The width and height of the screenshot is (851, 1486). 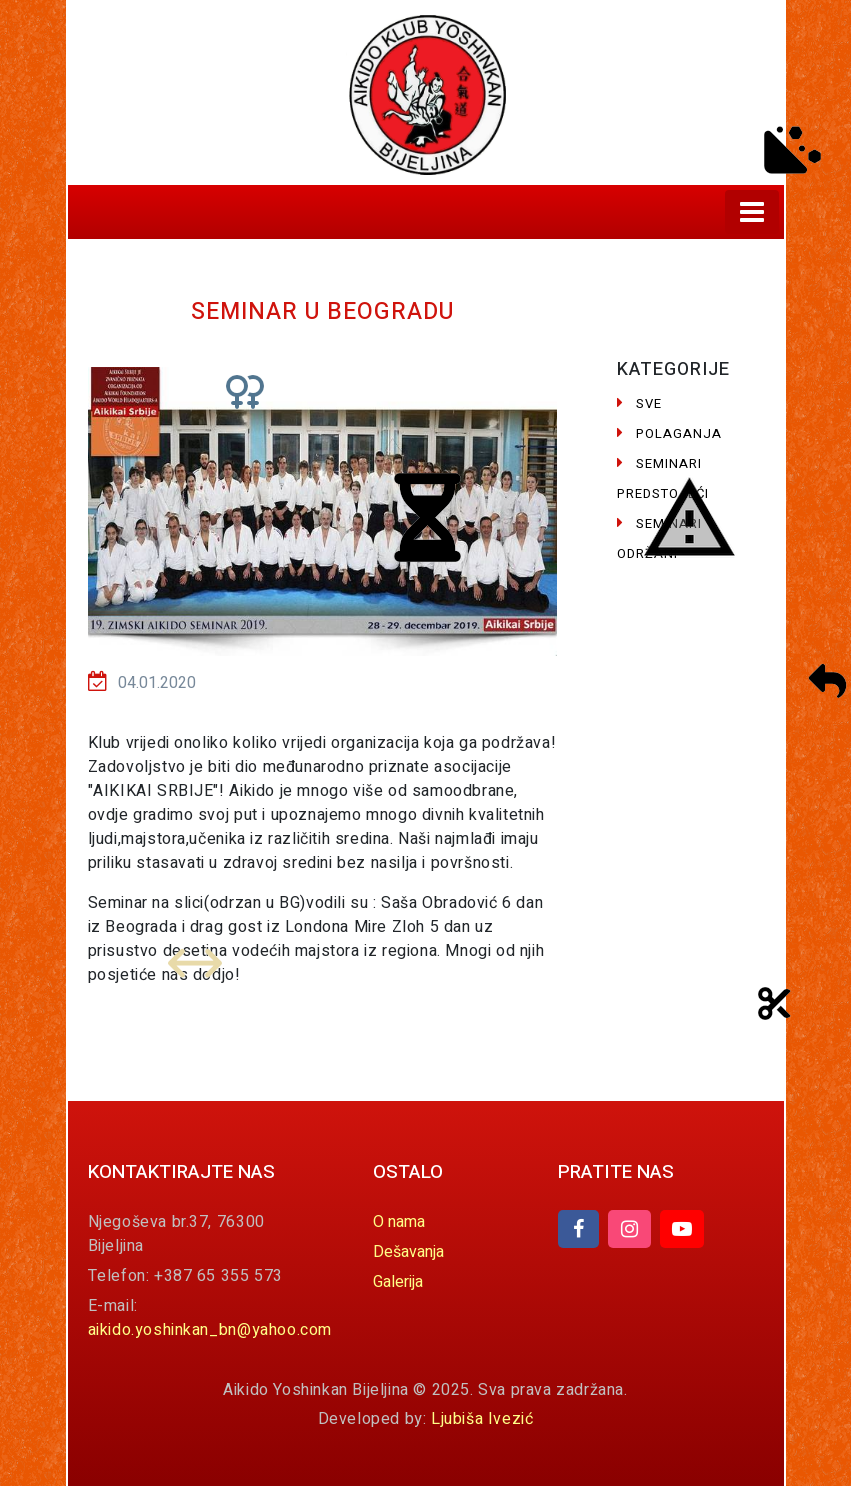 What do you see at coordinates (245, 391) in the screenshot?
I see `indicates female/female relationship or partnership` at bounding box center [245, 391].